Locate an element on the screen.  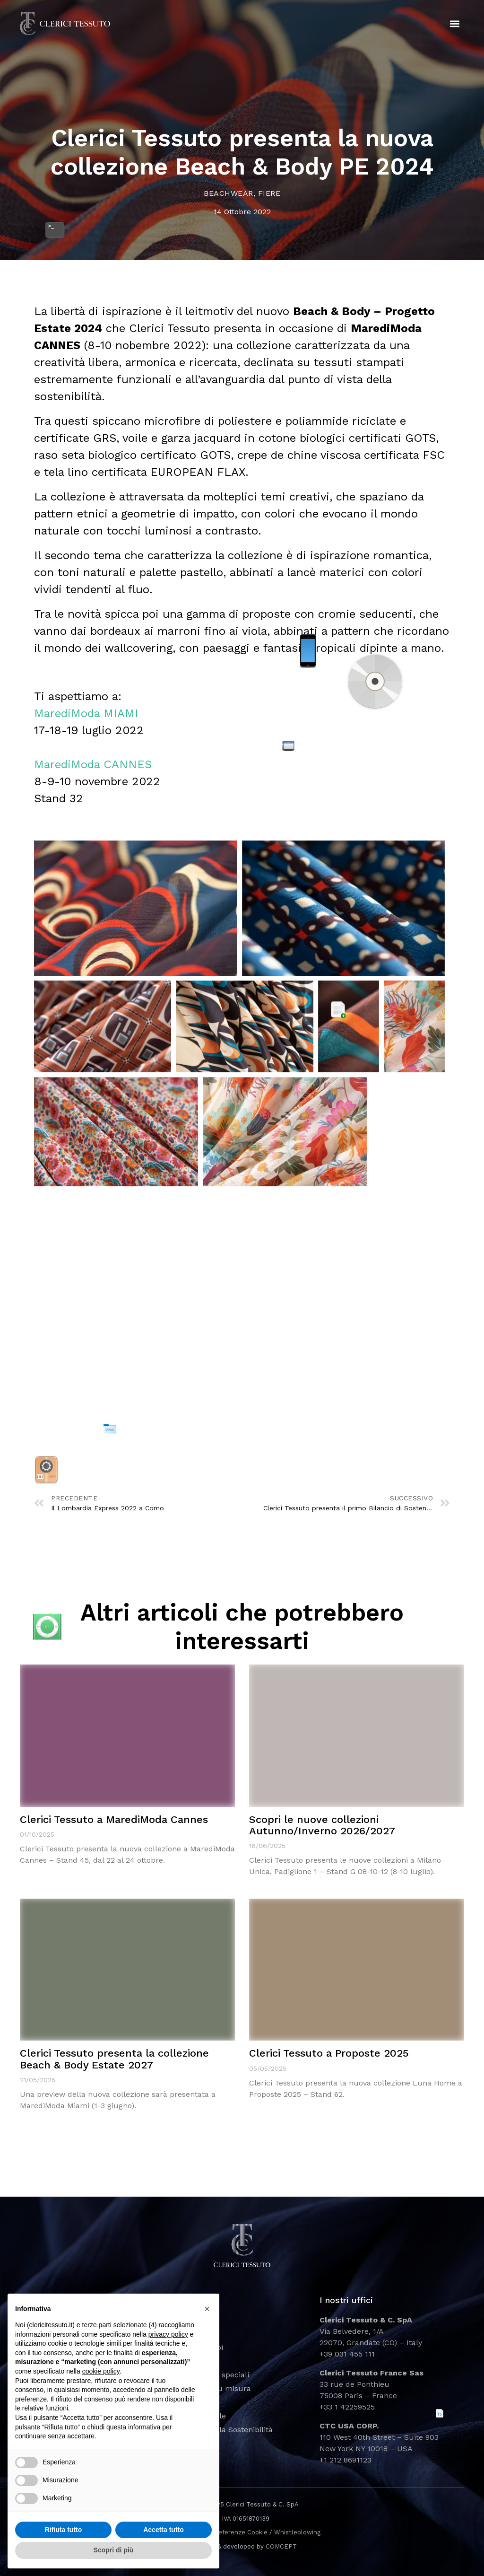
open the terminal or command line is located at coordinates (55, 230).